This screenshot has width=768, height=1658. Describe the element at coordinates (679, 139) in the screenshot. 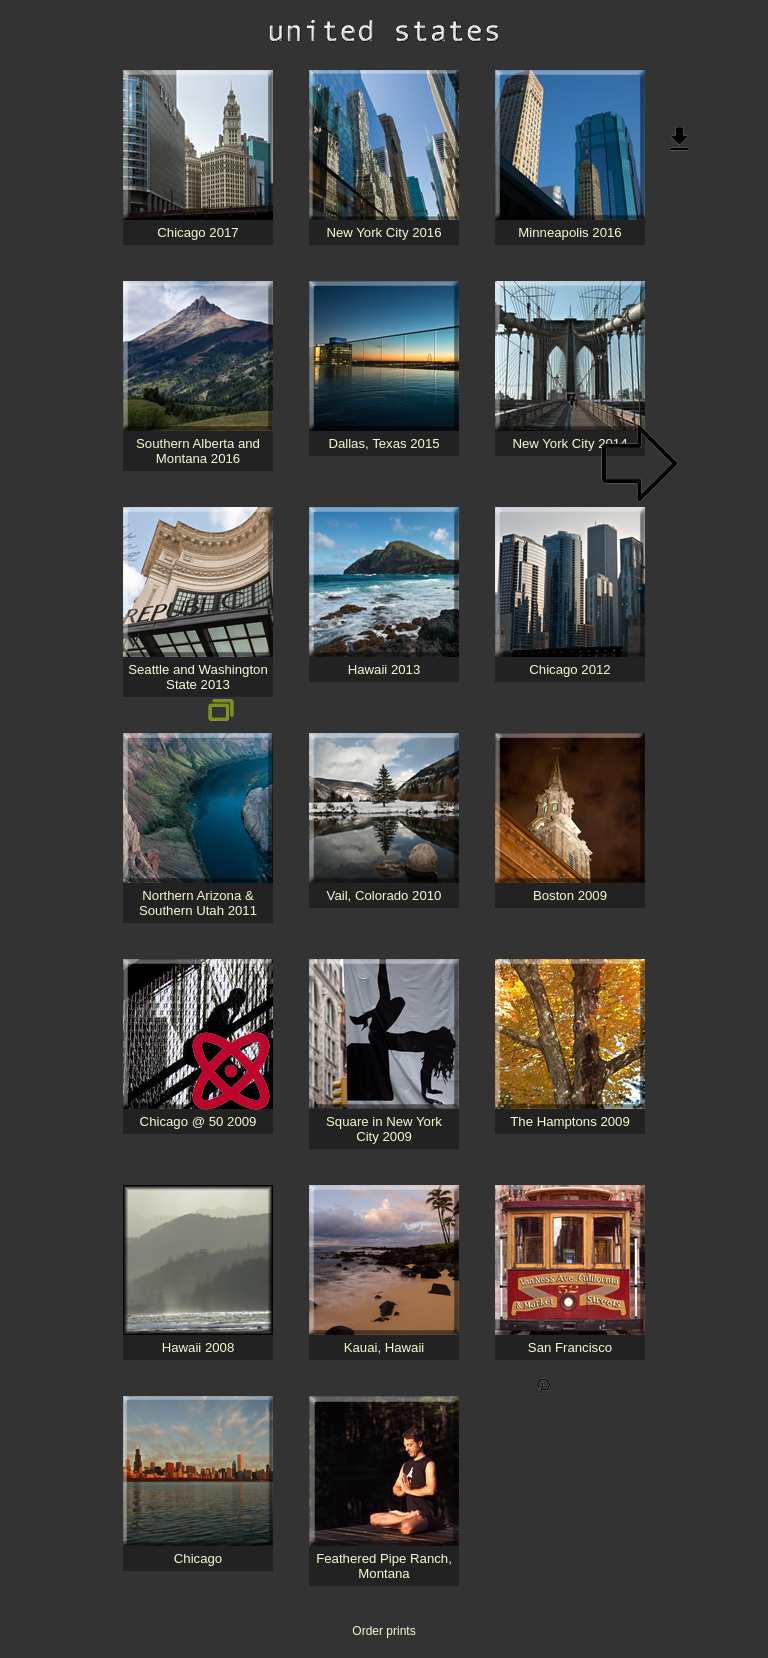

I see `download a file or content` at that location.